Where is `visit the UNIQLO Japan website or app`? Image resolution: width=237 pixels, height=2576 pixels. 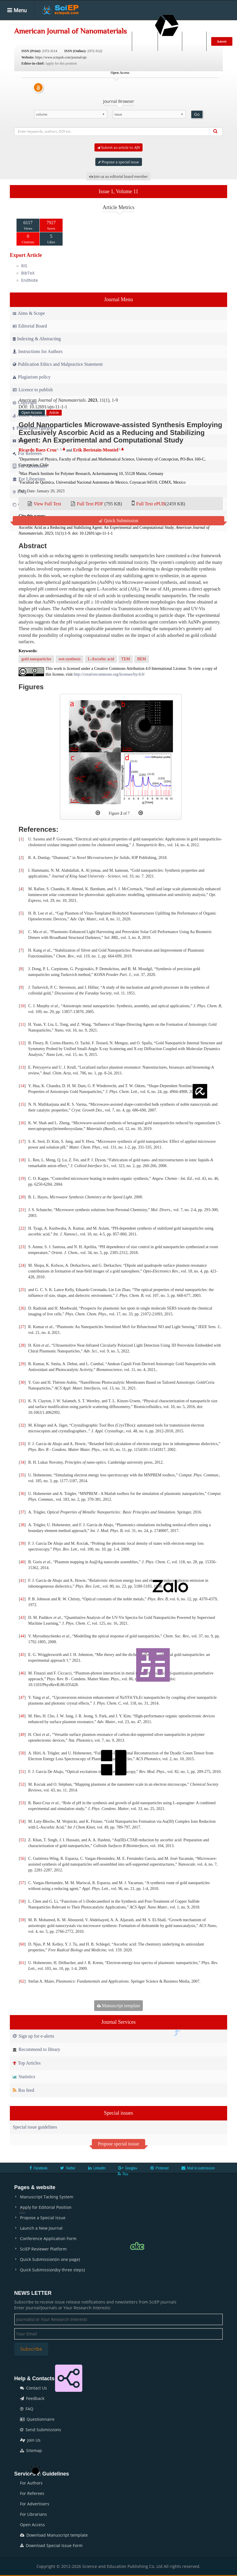
visit the UNIQLO Japan website or app is located at coordinates (153, 1665).